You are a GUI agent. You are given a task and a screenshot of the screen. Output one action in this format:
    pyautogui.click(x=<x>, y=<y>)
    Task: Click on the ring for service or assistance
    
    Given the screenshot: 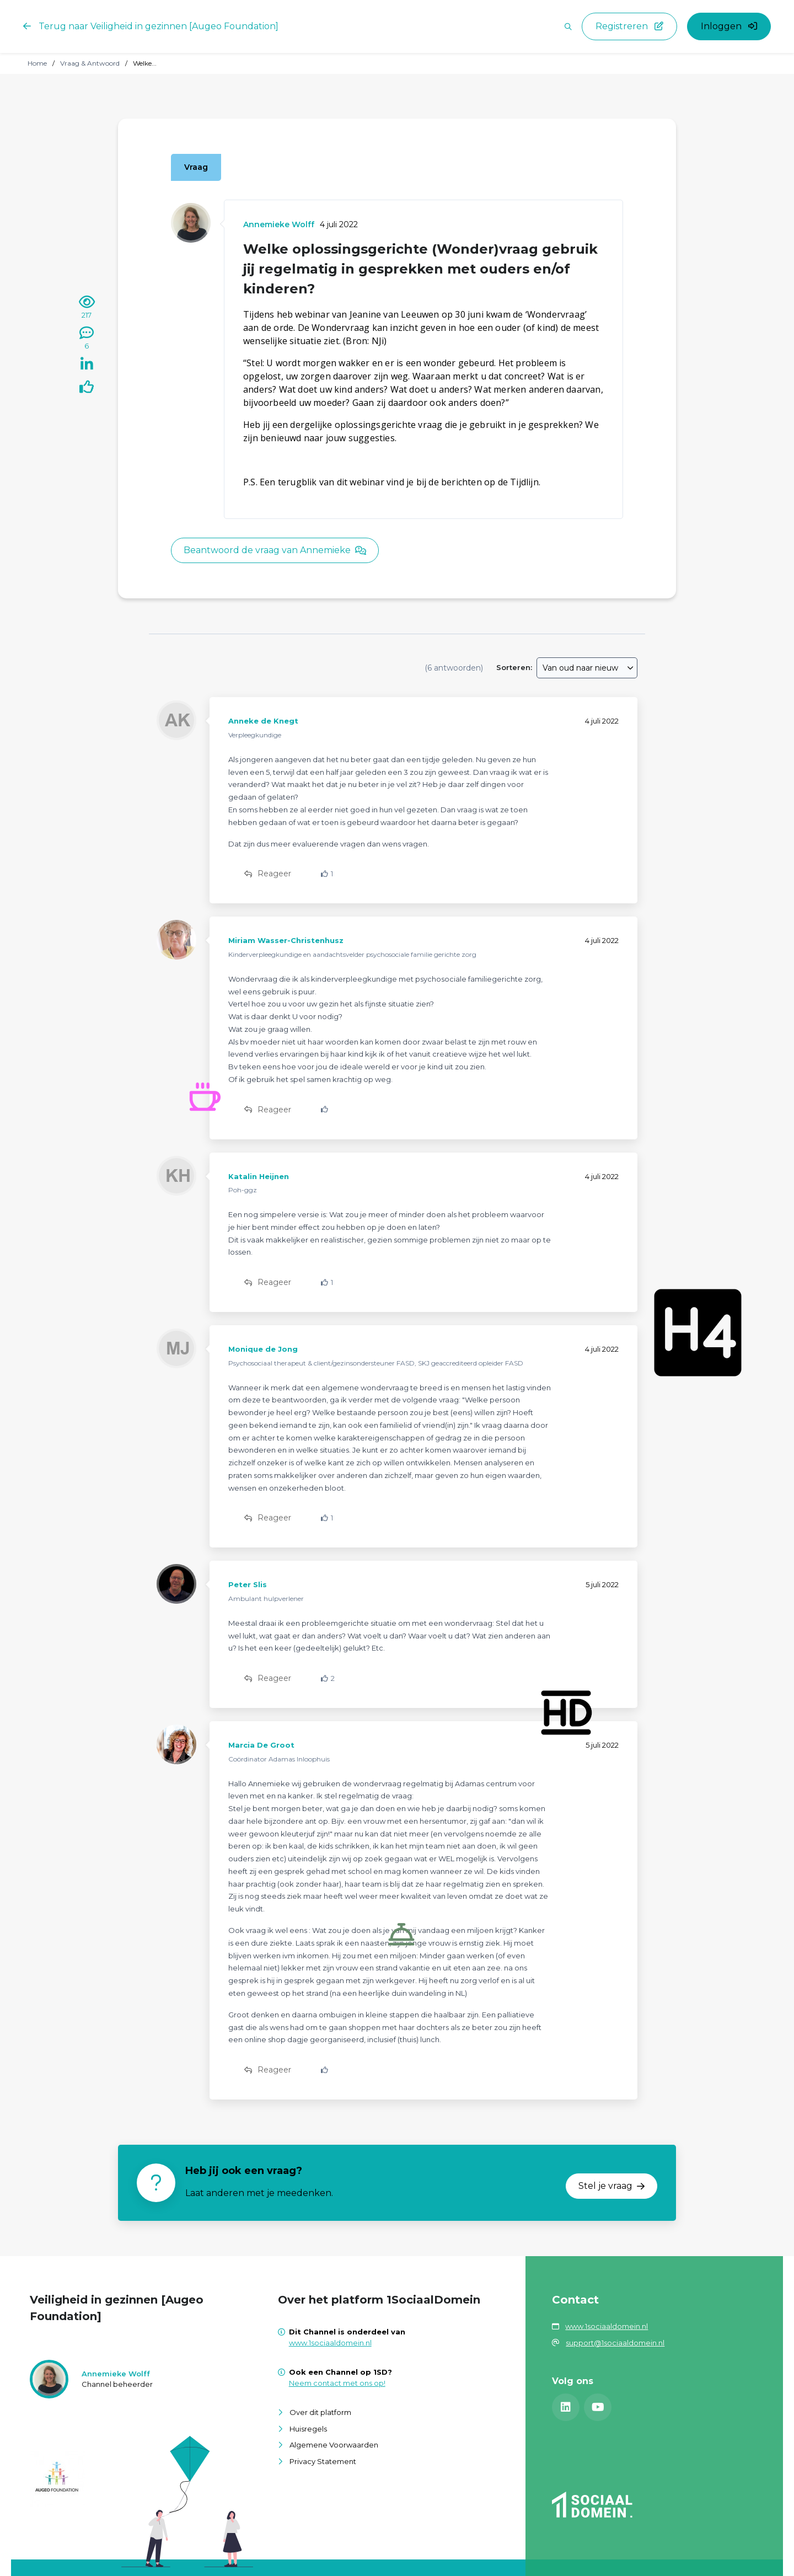 What is the action you would take?
    pyautogui.click(x=401, y=1935)
    